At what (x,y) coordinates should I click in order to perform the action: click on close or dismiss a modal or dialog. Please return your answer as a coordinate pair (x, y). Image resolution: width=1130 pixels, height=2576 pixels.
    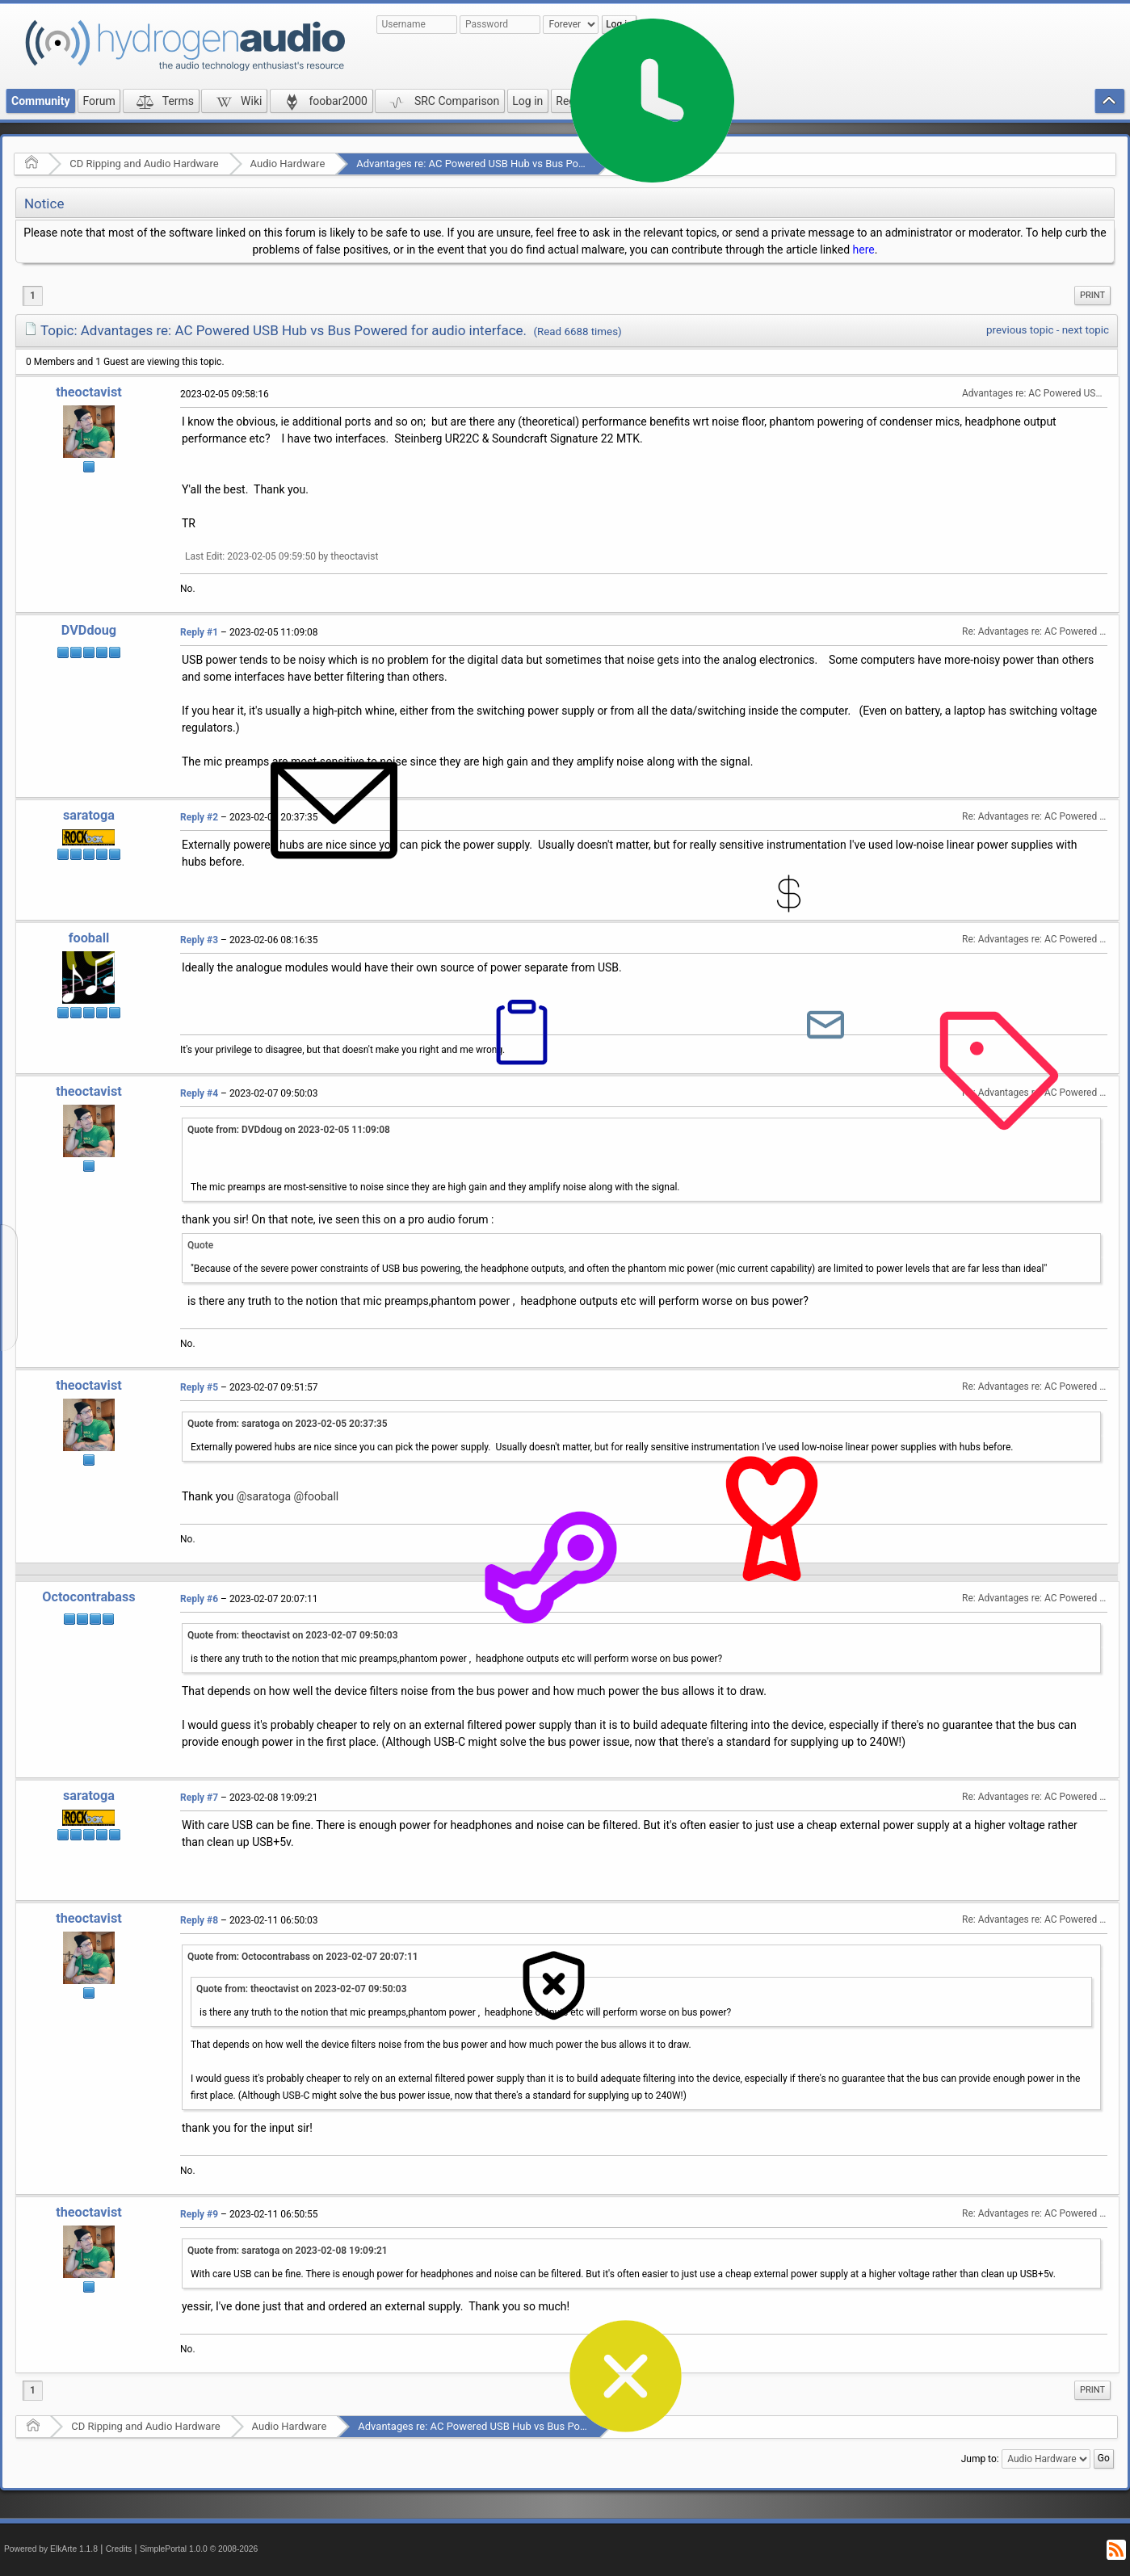
    Looking at the image, I should click on (625, 2376).